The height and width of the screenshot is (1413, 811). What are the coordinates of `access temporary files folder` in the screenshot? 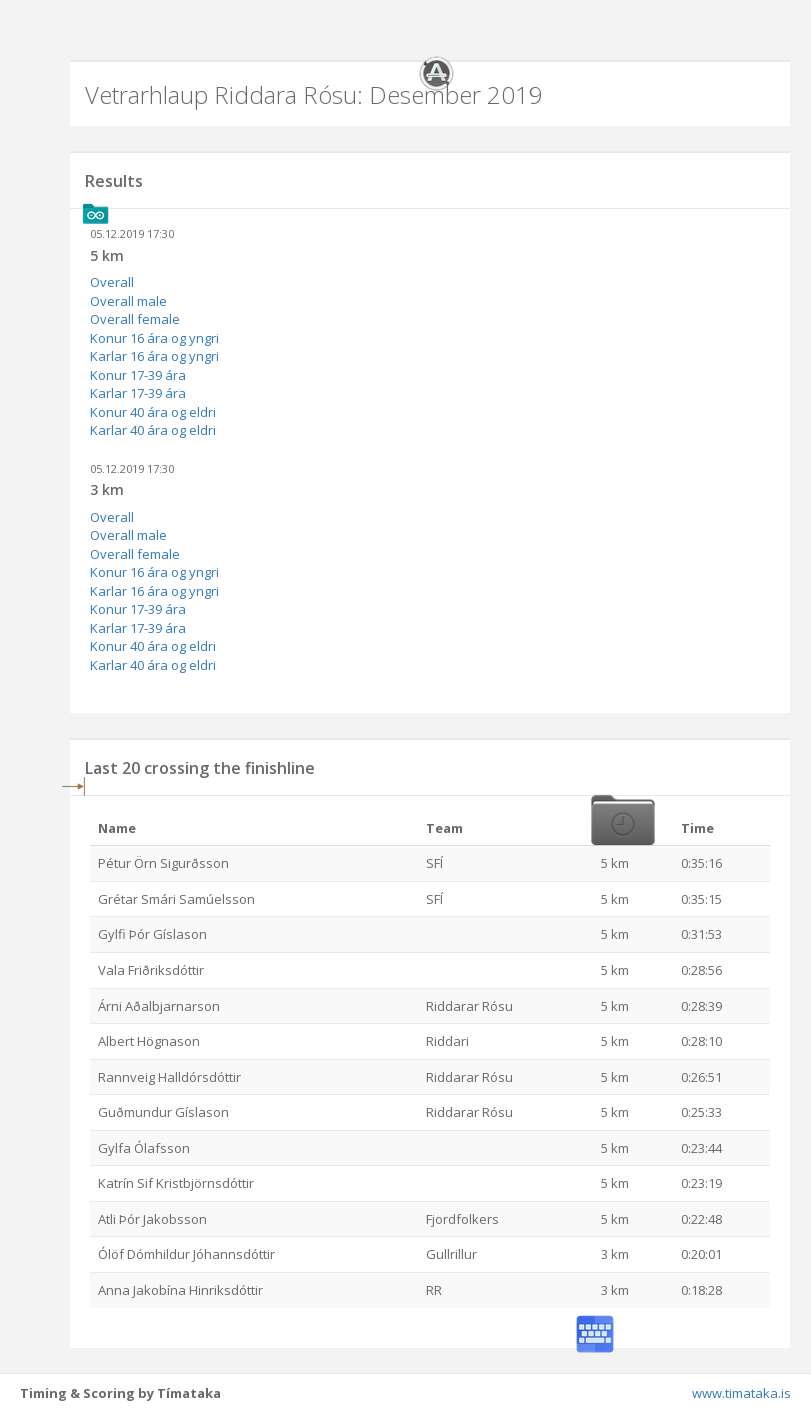 It's located at (623, 820).